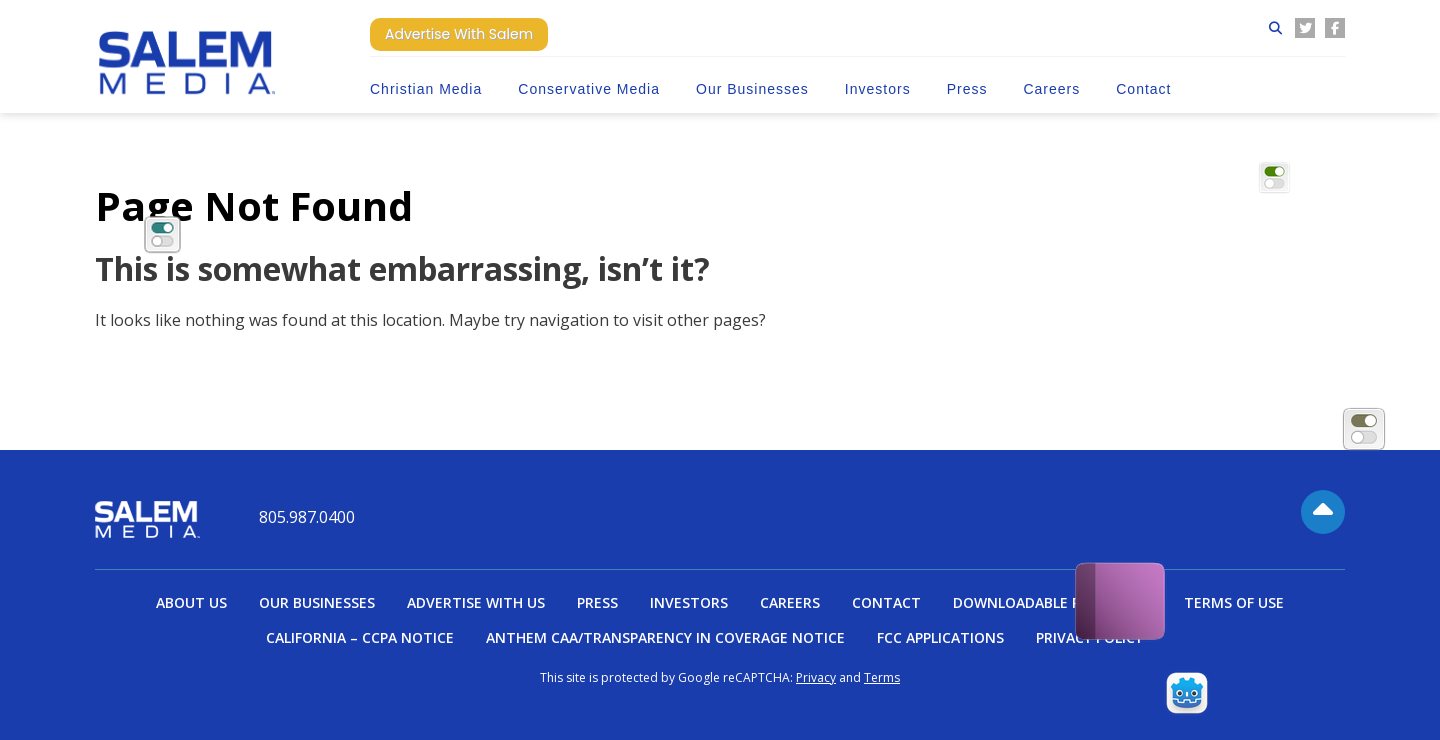 Image resolution: width=1440 pixels, height=740 pixels. What do you see at coordinates (1364, 429) in the screenshot?
I see `open unity tweak tool settings` at bounding box center [1364, 429].